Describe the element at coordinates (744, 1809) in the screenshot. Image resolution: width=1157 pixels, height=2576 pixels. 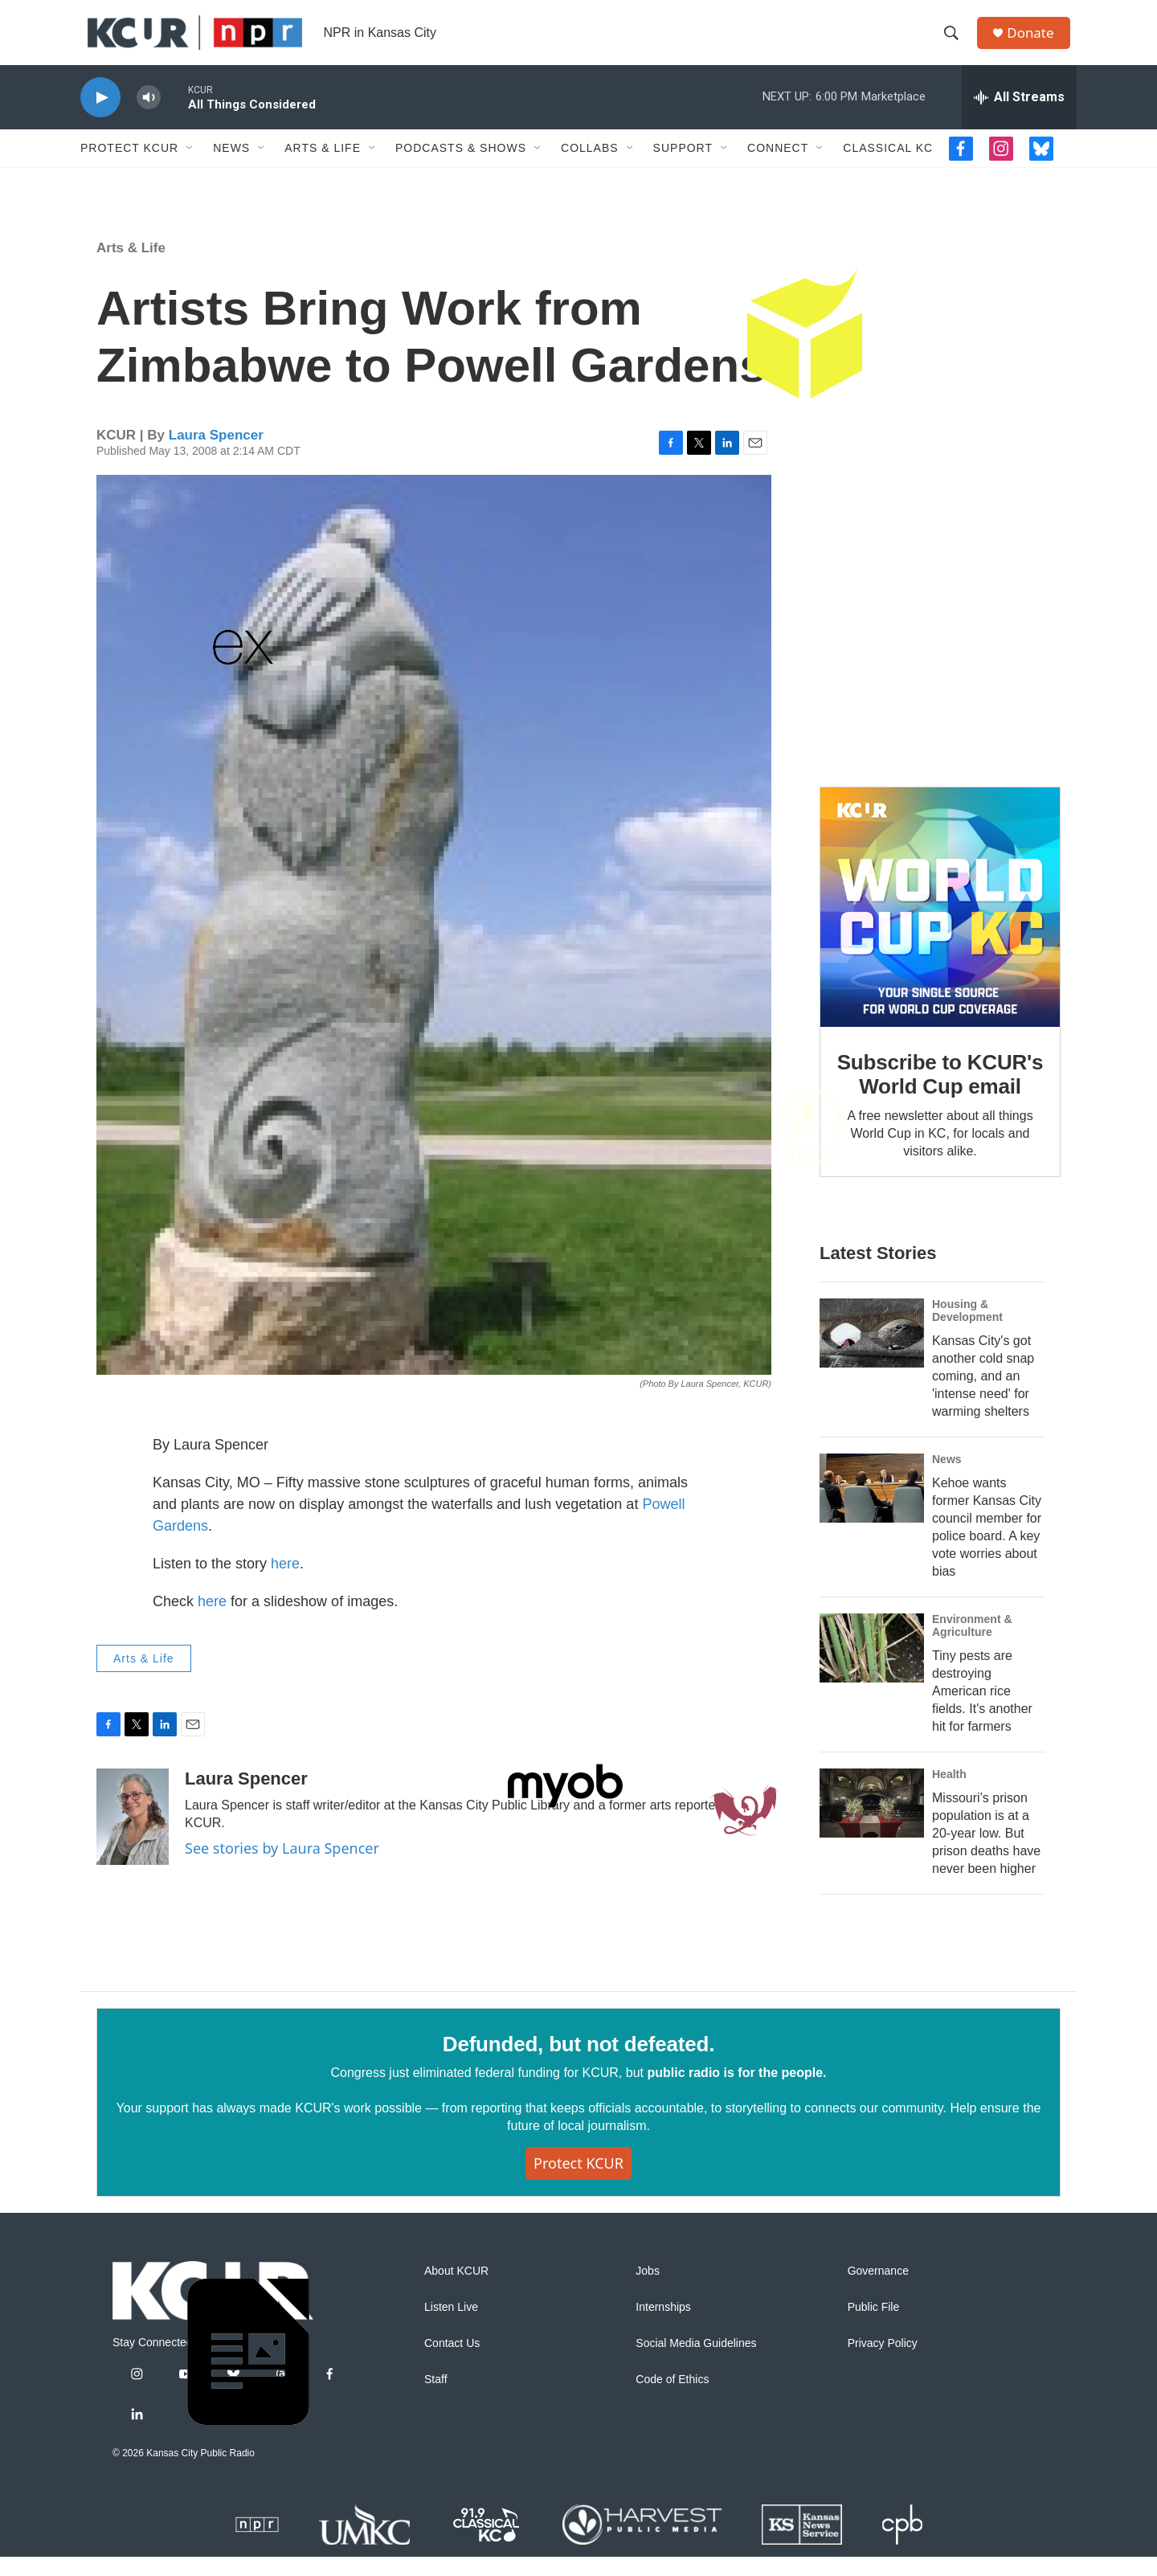
I see `visit the LLVM compiler infrastructure project website` at that location.